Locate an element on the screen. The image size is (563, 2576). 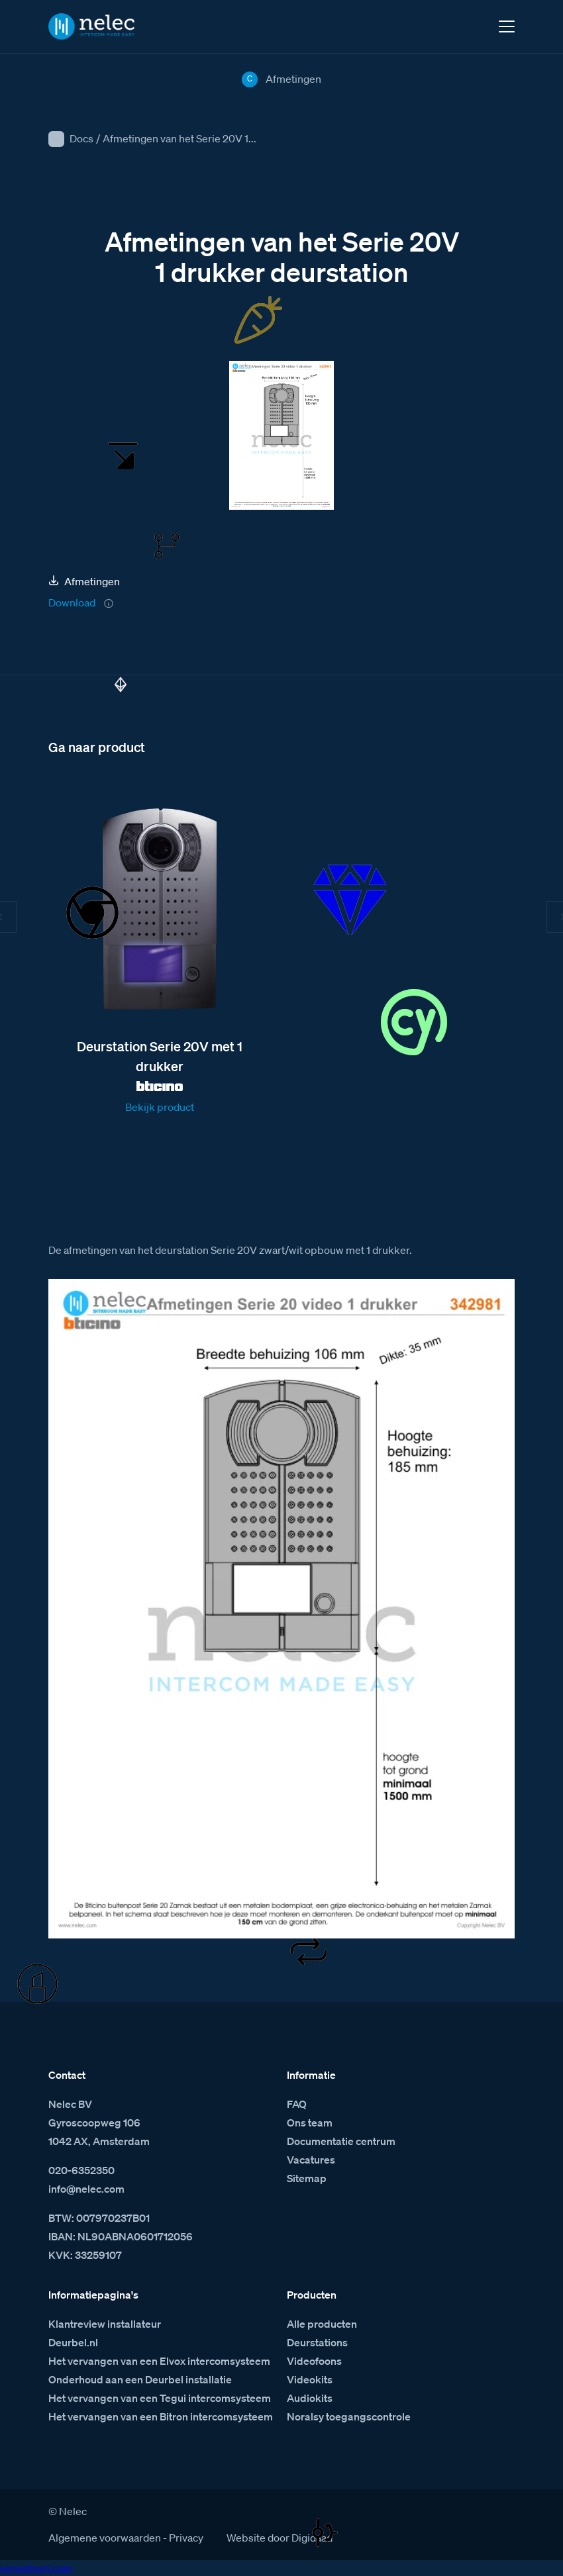
enable repeat mode for playback is located at coordinates (309, 1952).